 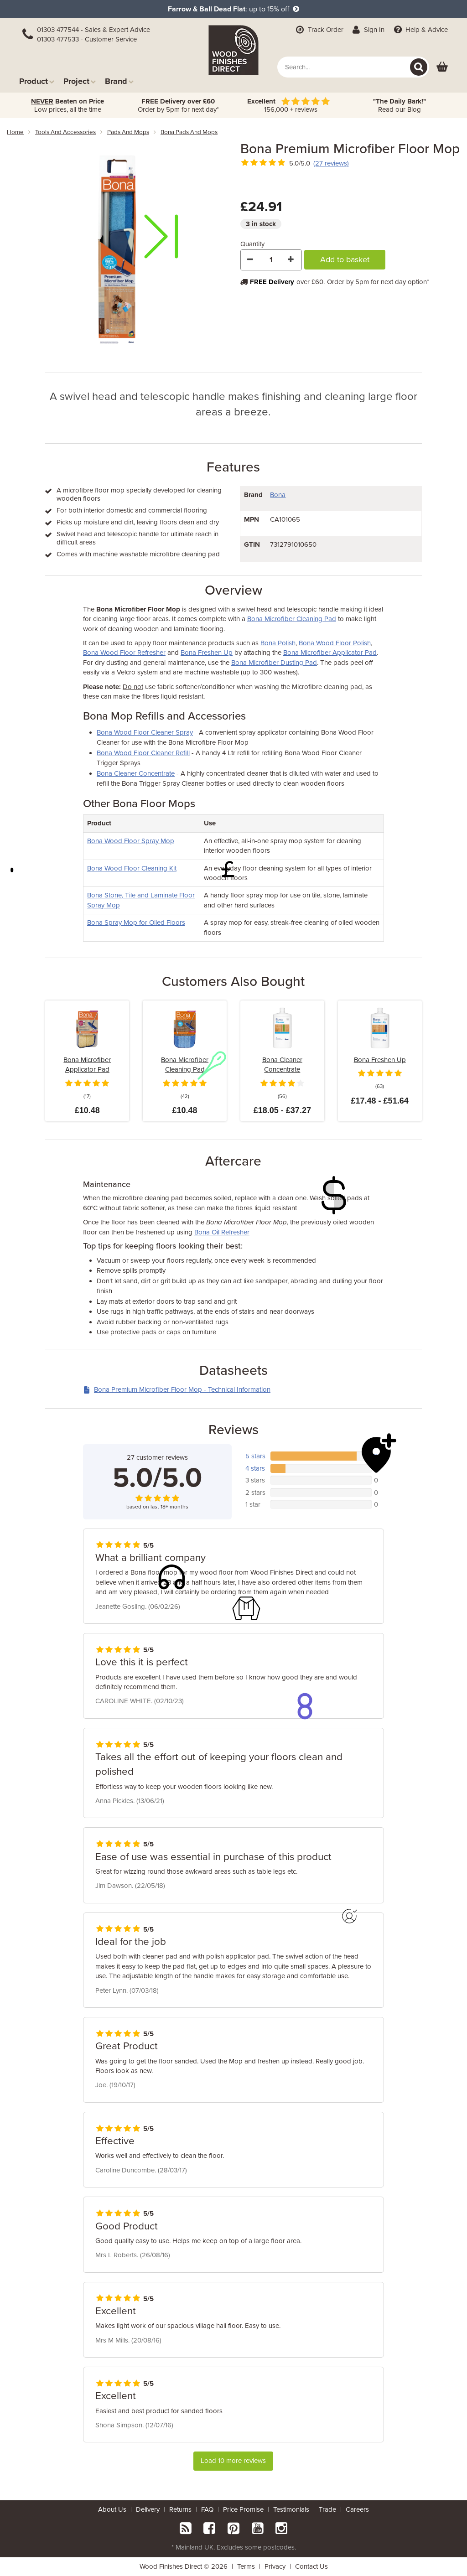 What do you see at coordinates (228, 869) in the screenshot?
I see `british pound sterling currency symbol` at bounding box center [228, 869].